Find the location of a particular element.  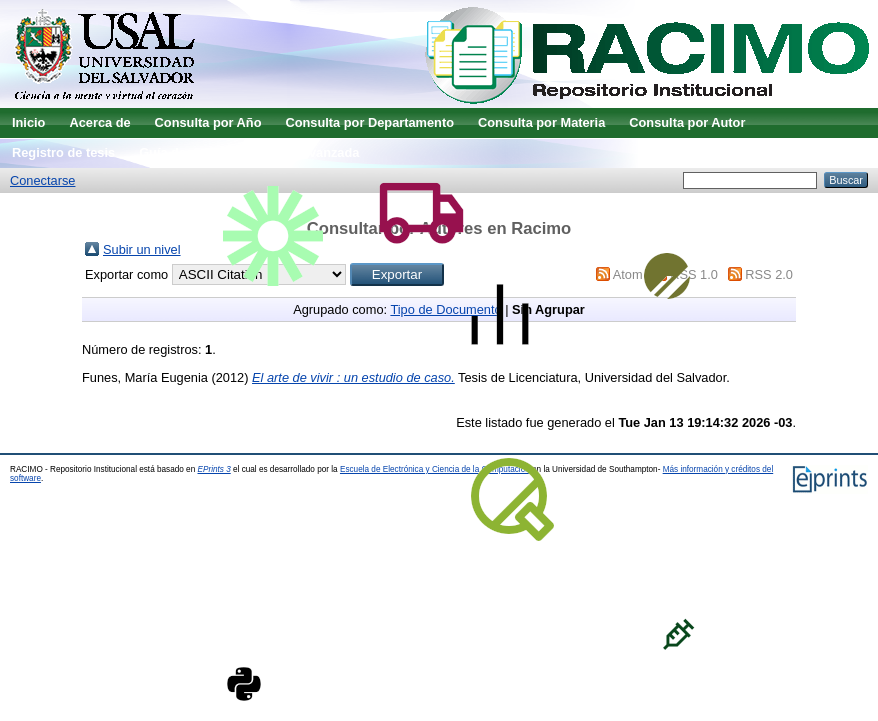

view analytics and statistics is located at coordinates (500, 316).